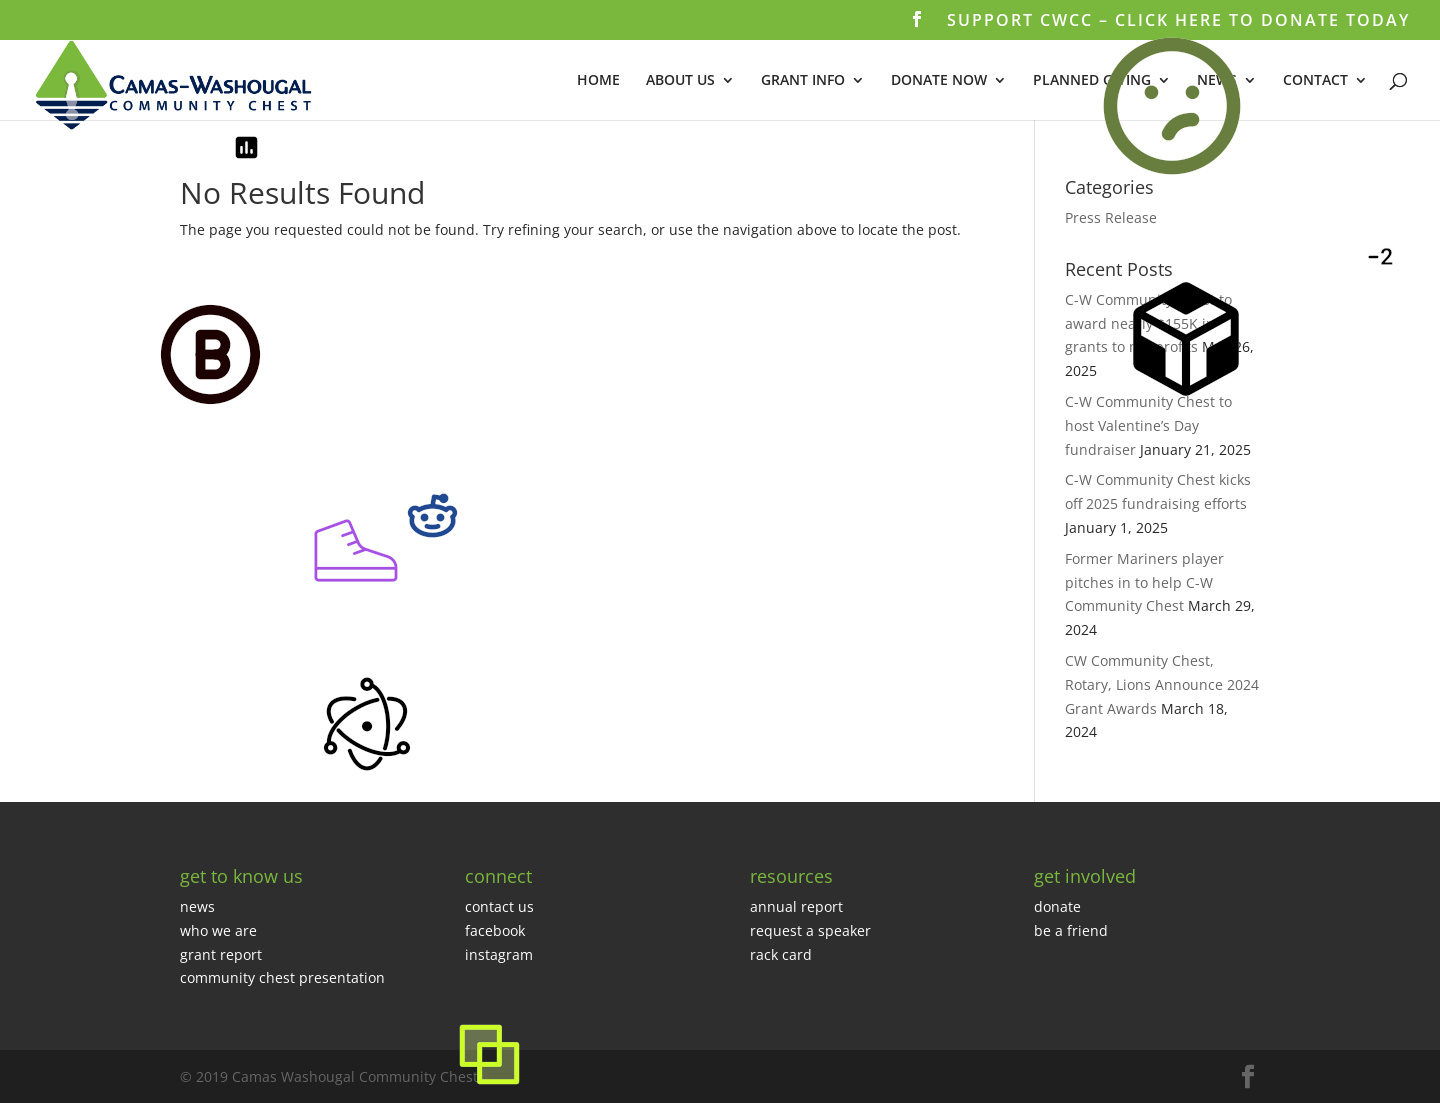 This screenshot has width=1440, height=1103. Describe the element at coordinates (367, 724) in the screenshot. I see `electron framework logo` at that location.